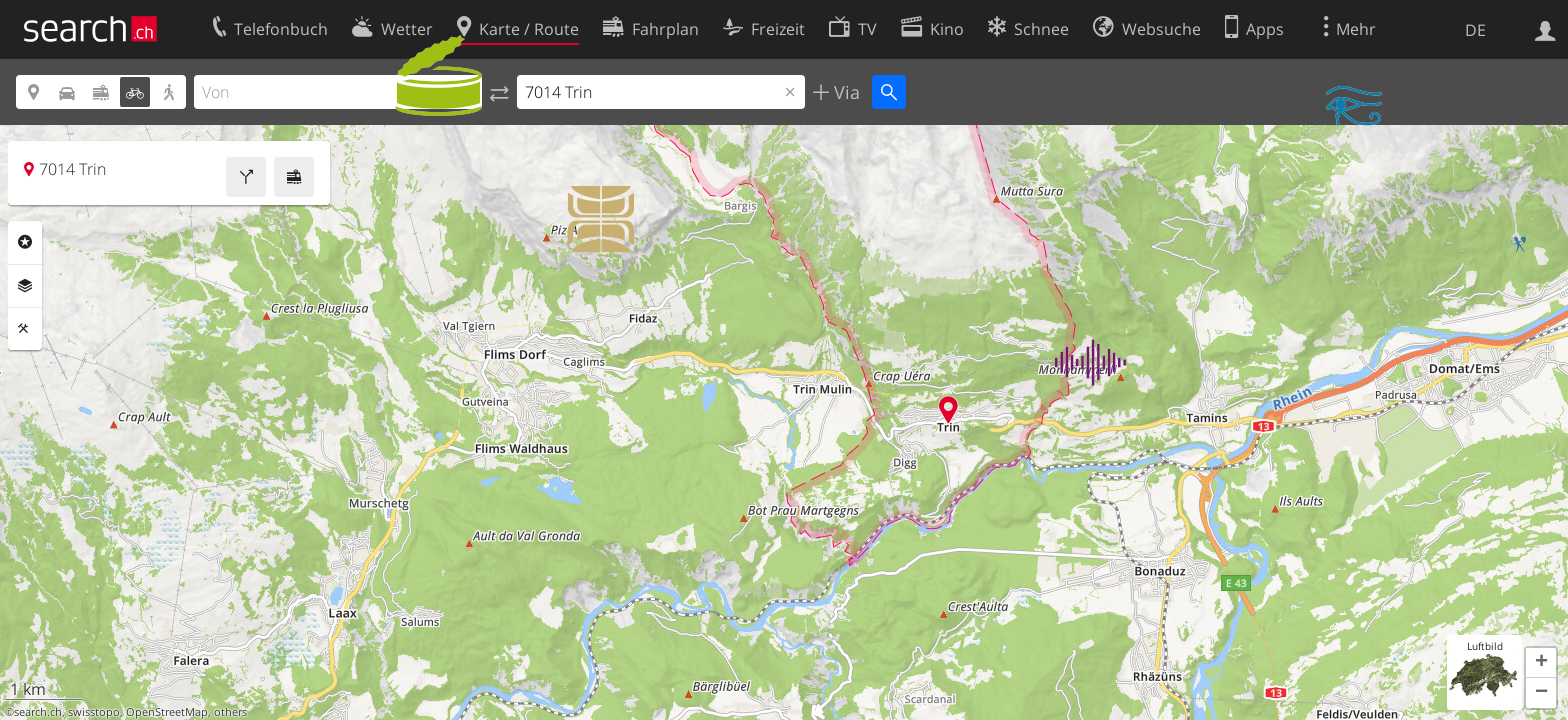 The width and height of the screenshot is (1568, 720). I want to click on audio or sound is currently playing, so click(1090, 362).